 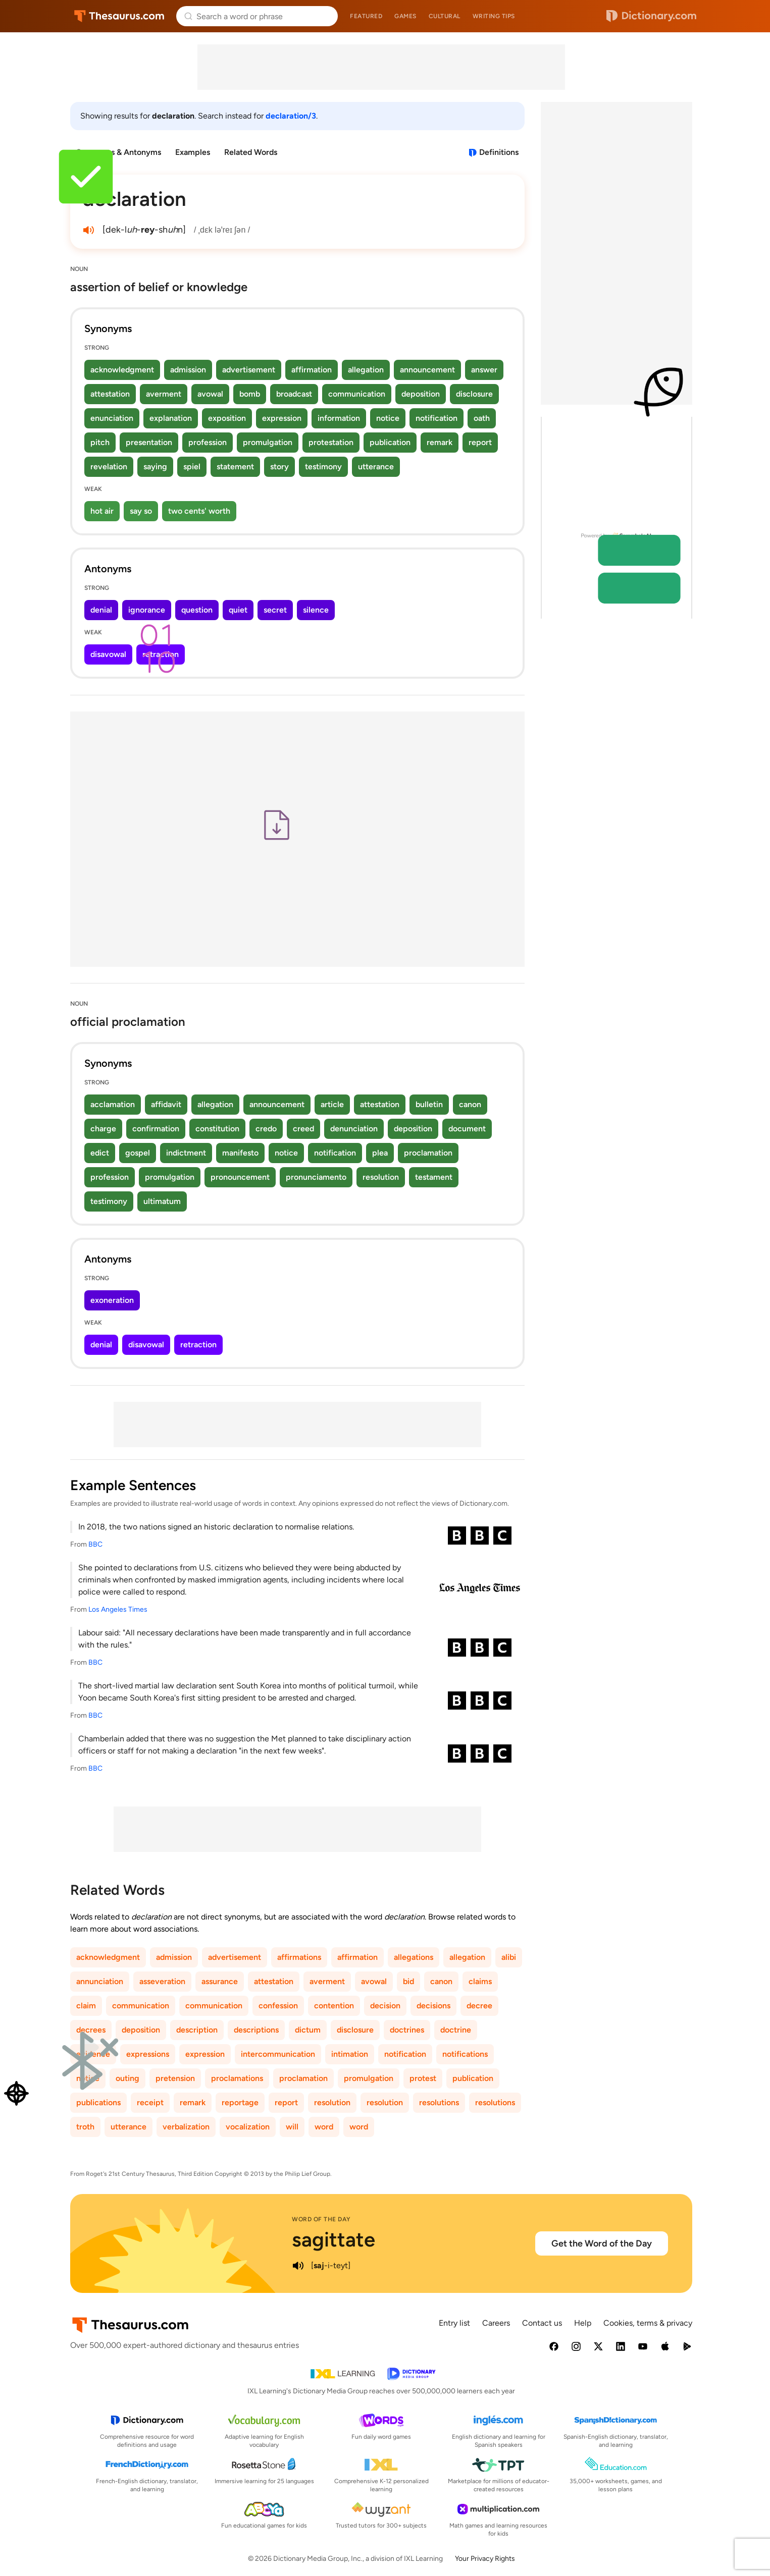 What do you see at coordinates (639, 569) in the screenshot?
I see `switch to row layout view` at bounding box center [639, 569].